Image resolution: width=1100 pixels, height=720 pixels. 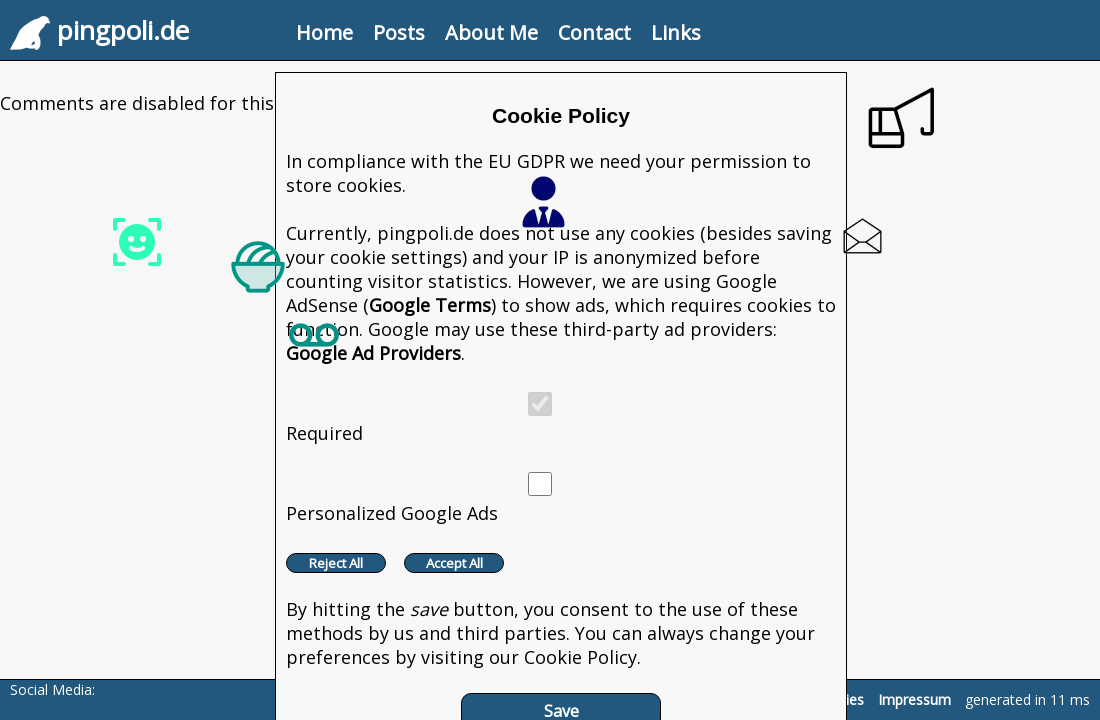 I want to click on view professional or business profile, so click(x=543, y=201).